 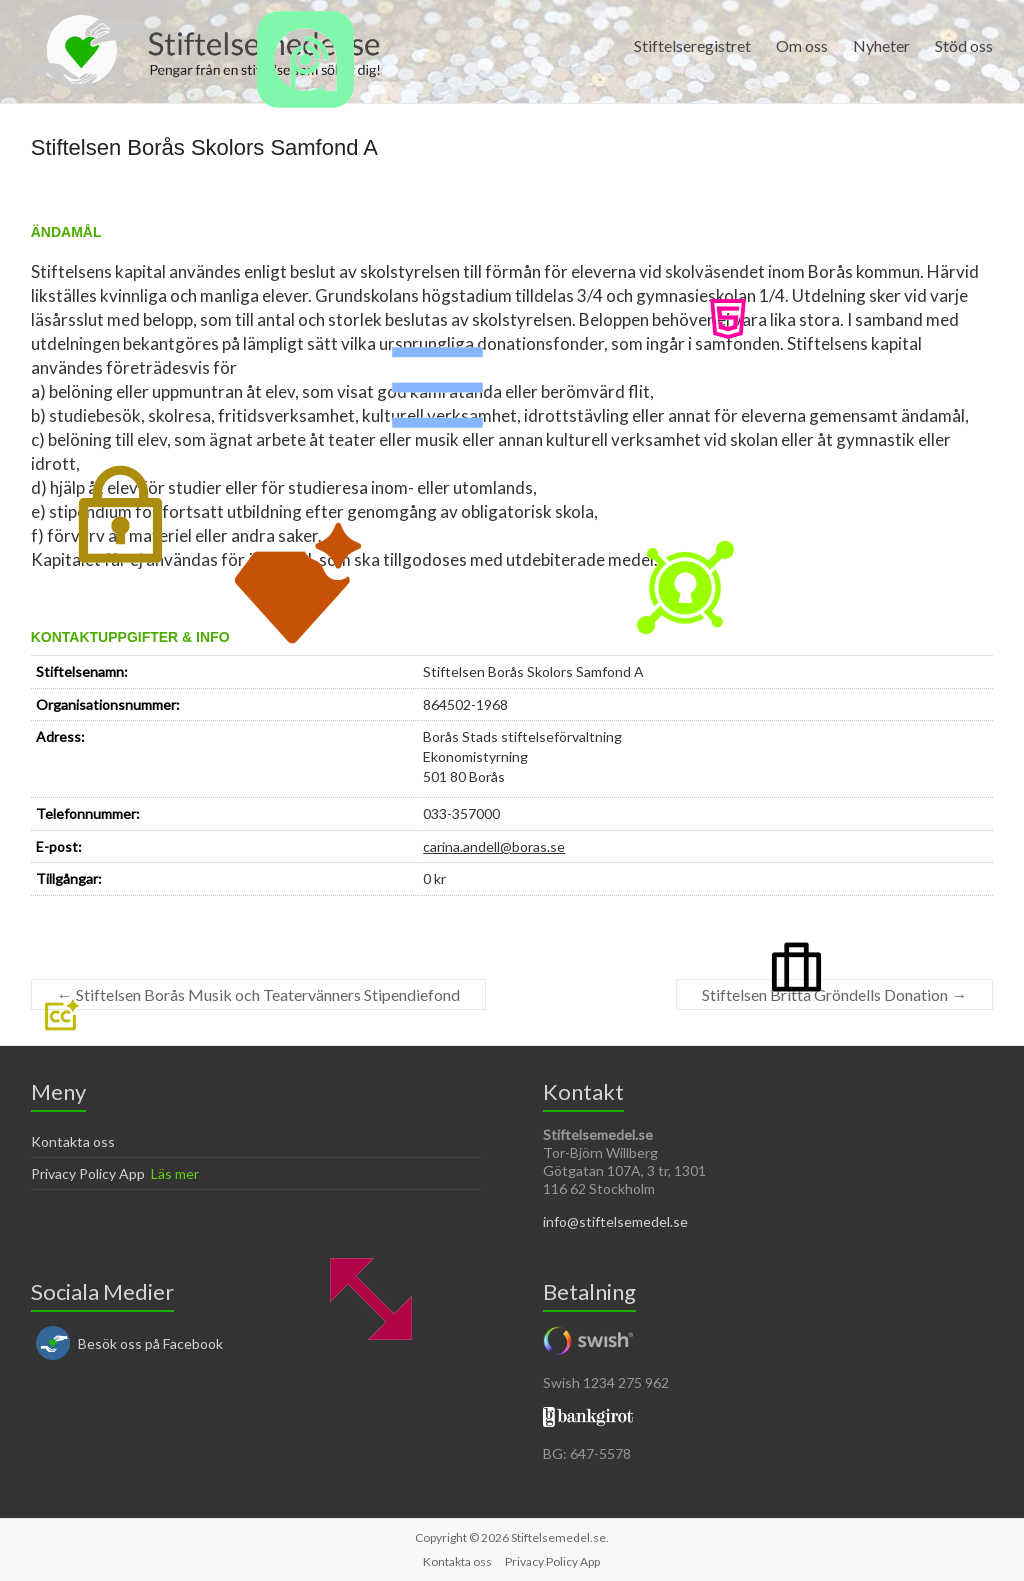 I want to click on keycdn content delivery network logo, so click(x=685, y=587).